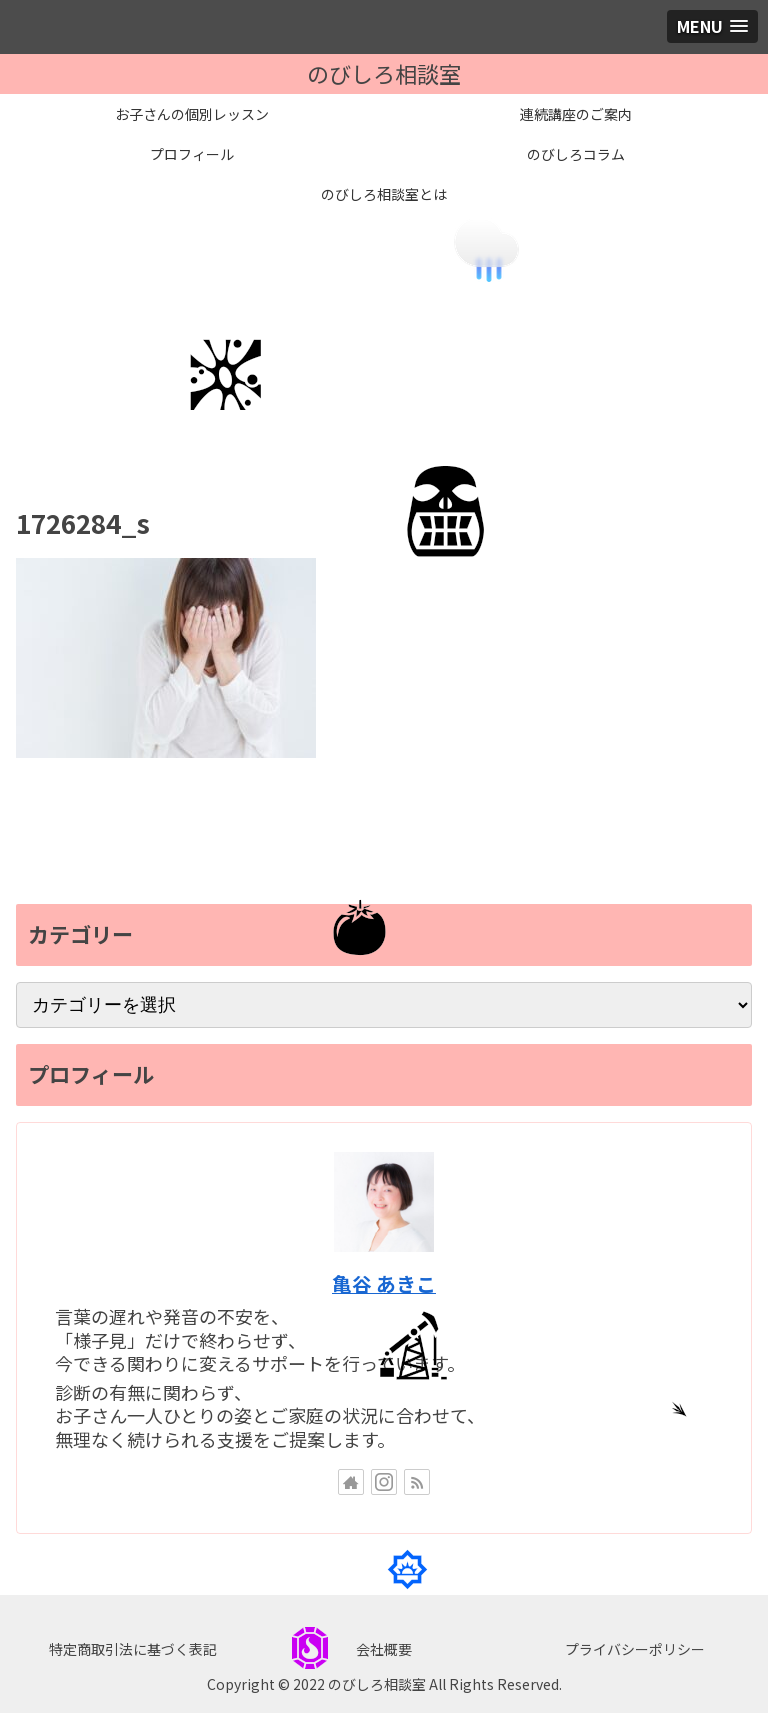 This screenshot has height=1713, width=768. I want to click on select a totem or tribal-themed game element, so click(446, 511).